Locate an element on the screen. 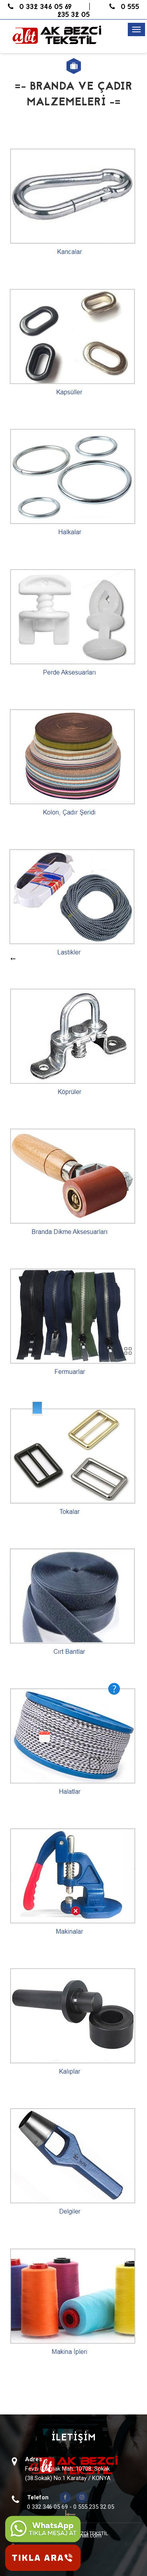 This screenshot has width=147, height=2576. iPad Pro 9.7" device with cellular connectivity is located at coordinates (37, 1408).